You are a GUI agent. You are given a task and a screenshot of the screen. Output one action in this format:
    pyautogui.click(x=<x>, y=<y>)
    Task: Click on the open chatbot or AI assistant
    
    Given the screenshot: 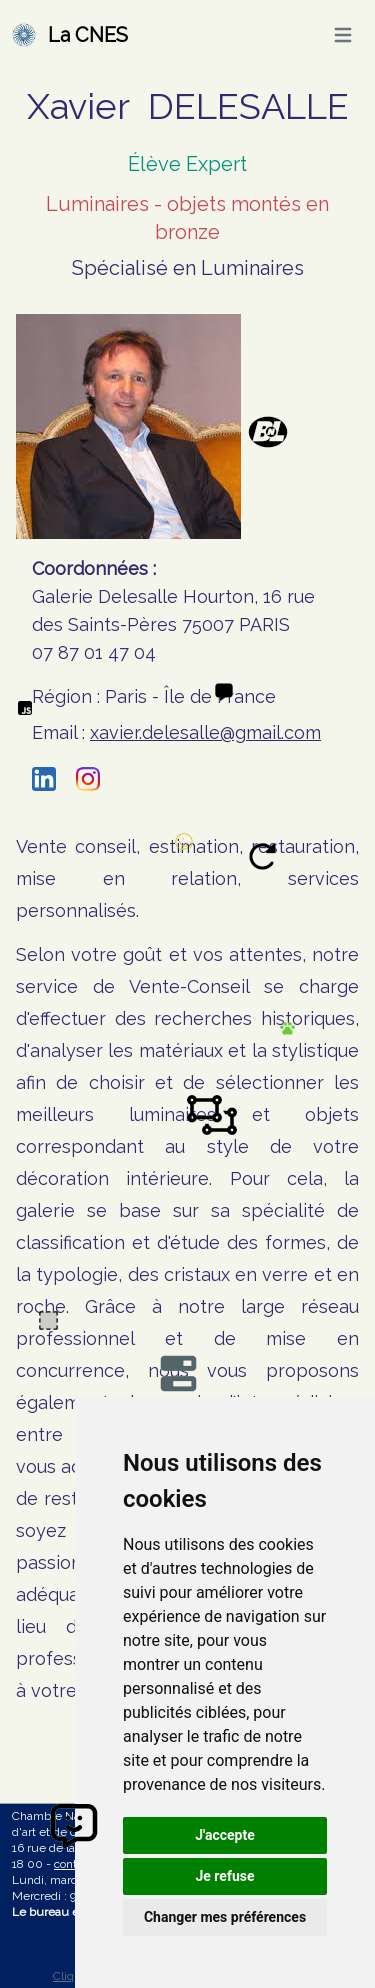 What is the action you would take?
    pyautogui.click(x=74, y=1825)
    